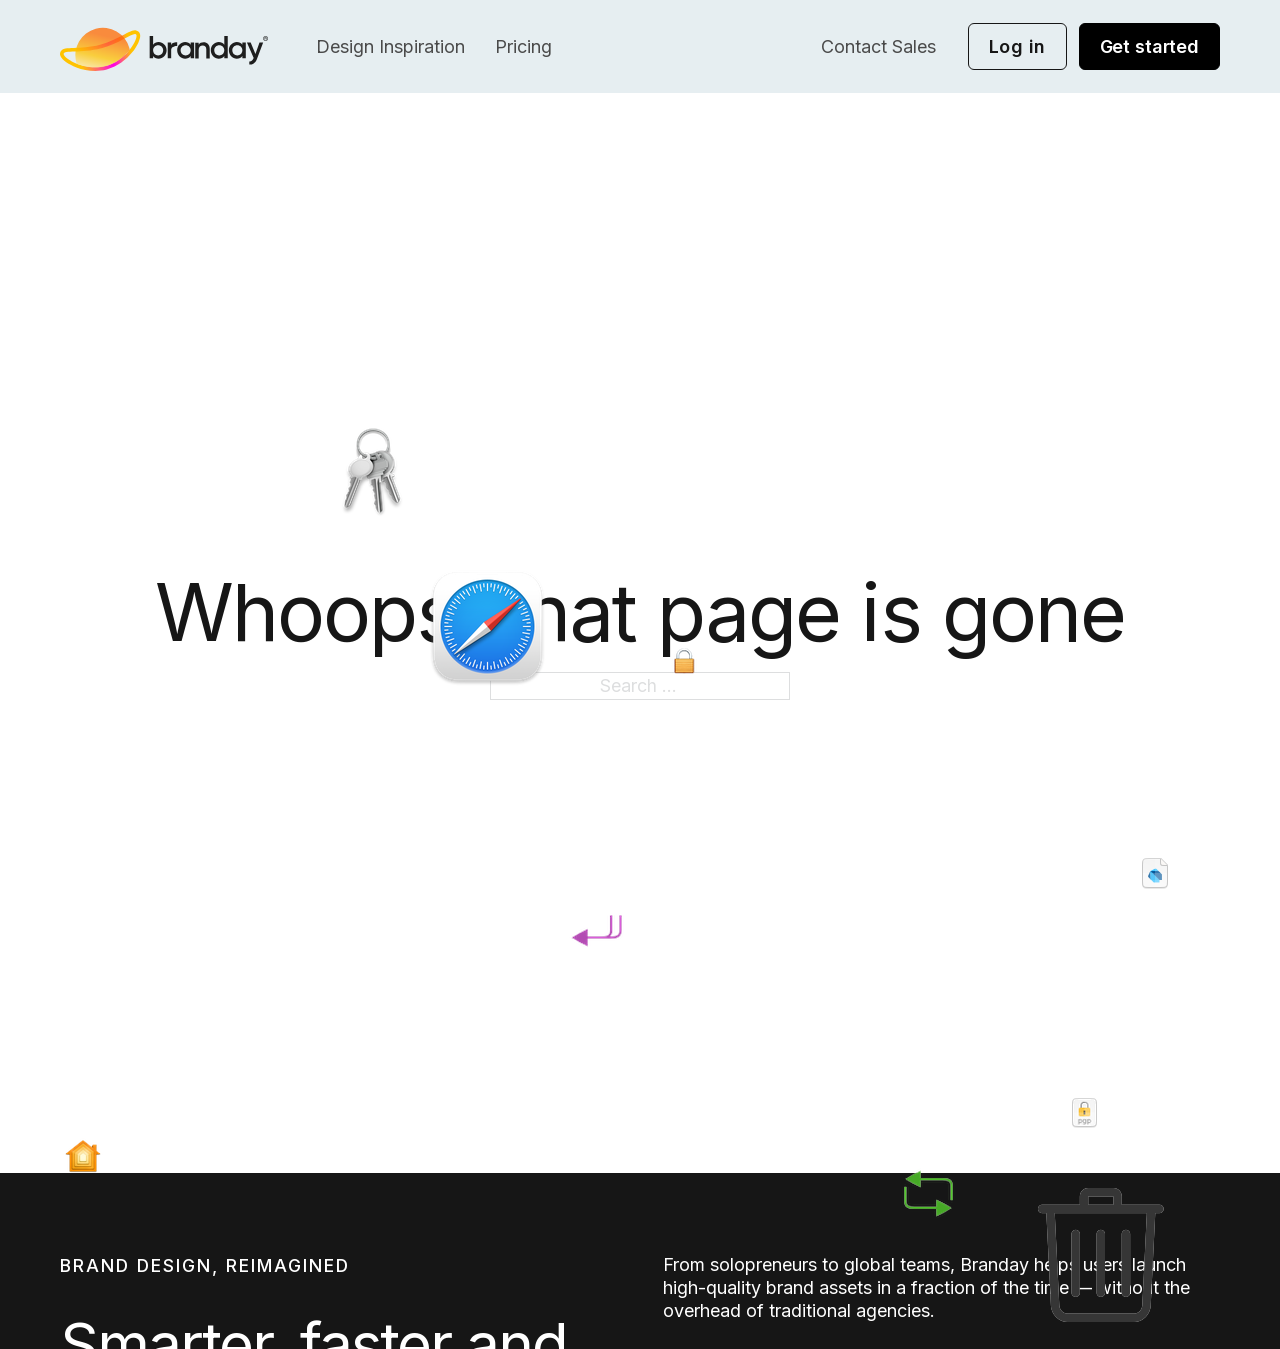 The width and height of the screenshot is (1280, 1349). I want to click on a pgp-encrypted file, so click(1084, 1112).